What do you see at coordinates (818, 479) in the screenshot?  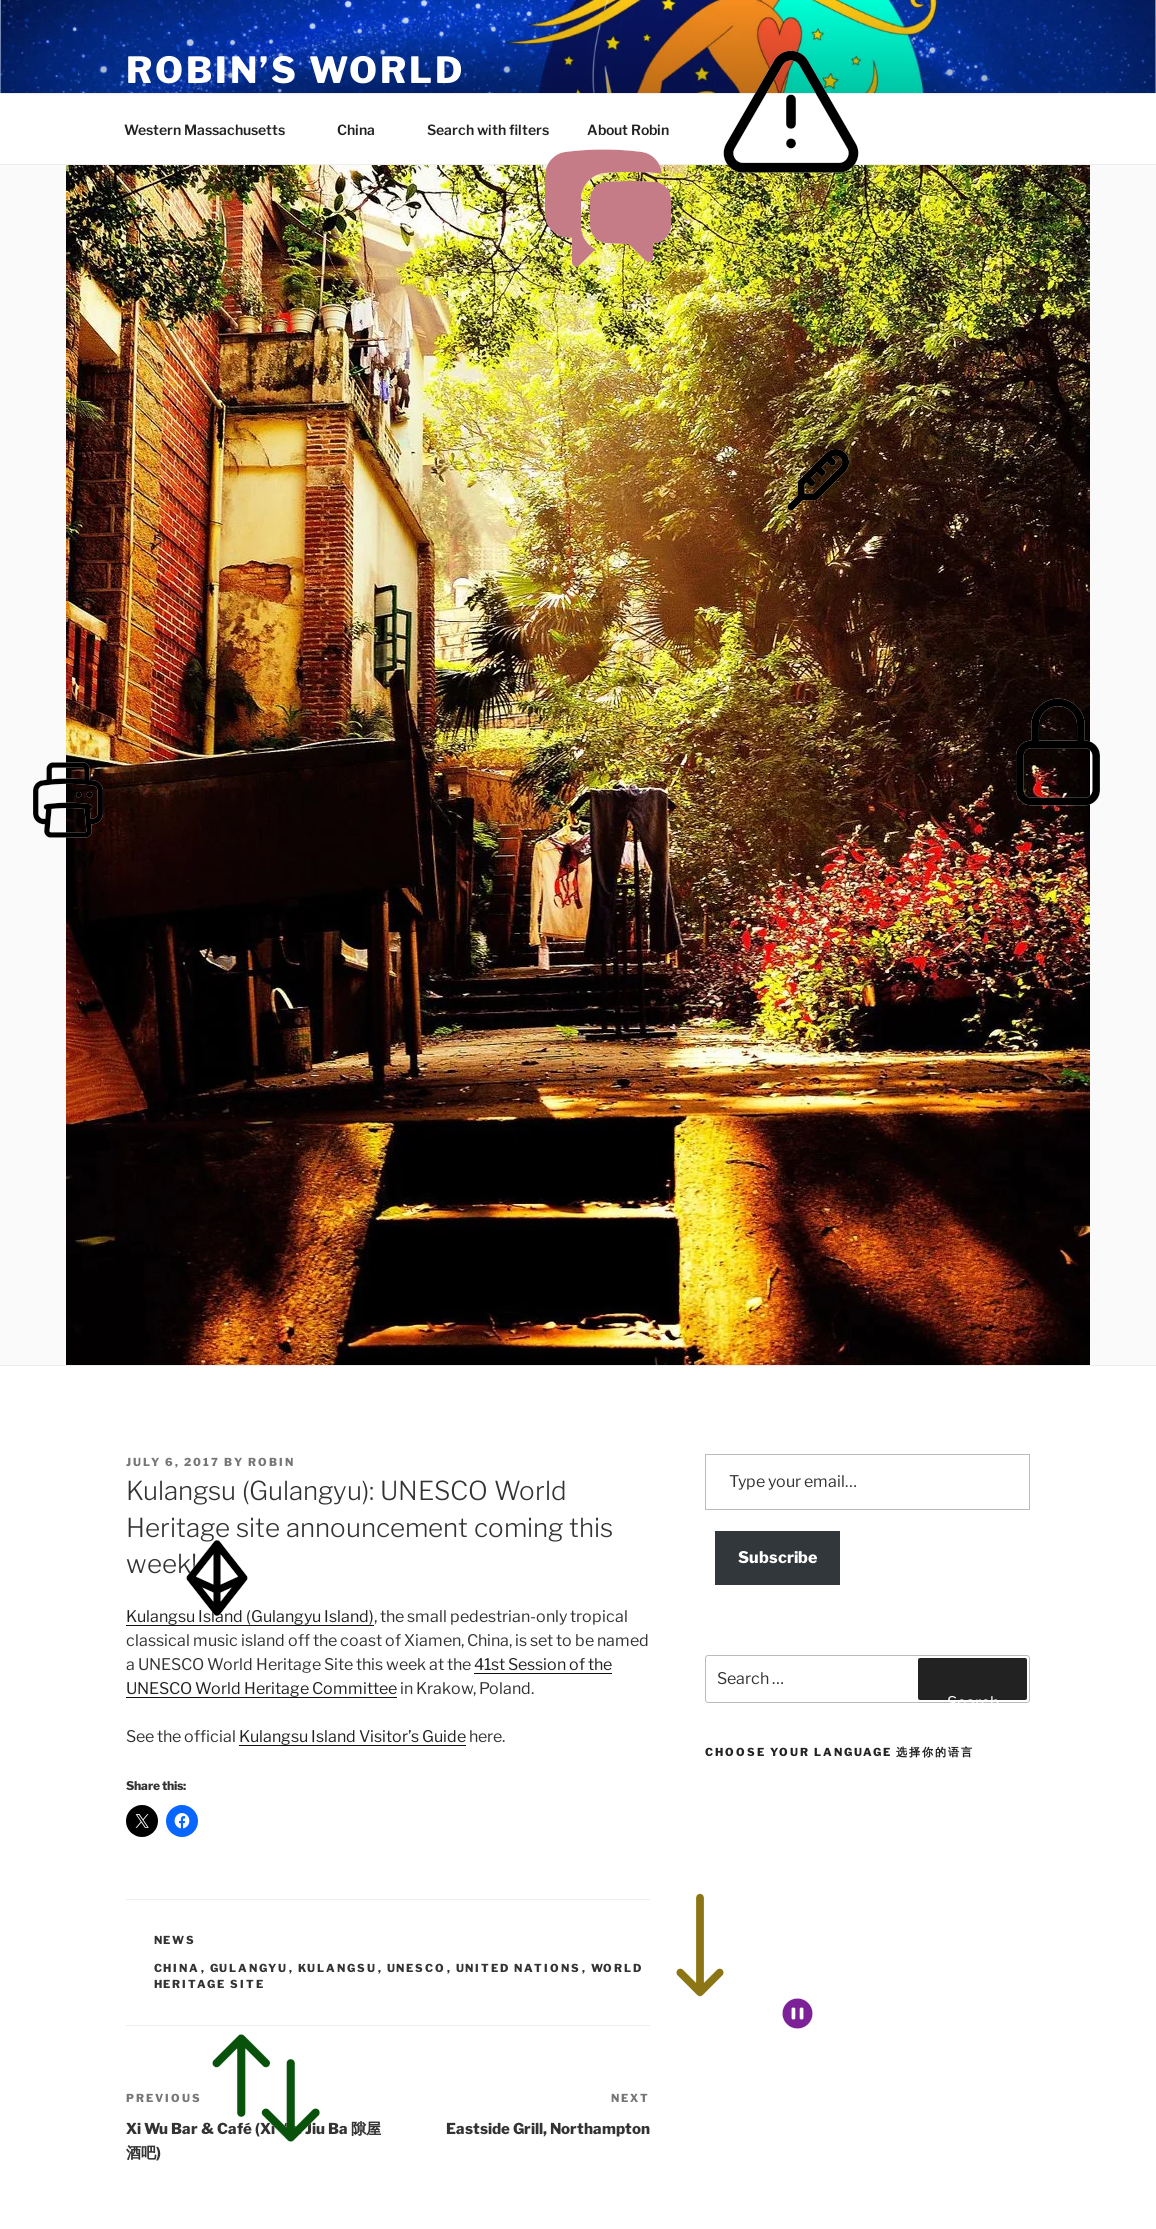 I see `view current temperature reading` at bounding box center [818, 479].